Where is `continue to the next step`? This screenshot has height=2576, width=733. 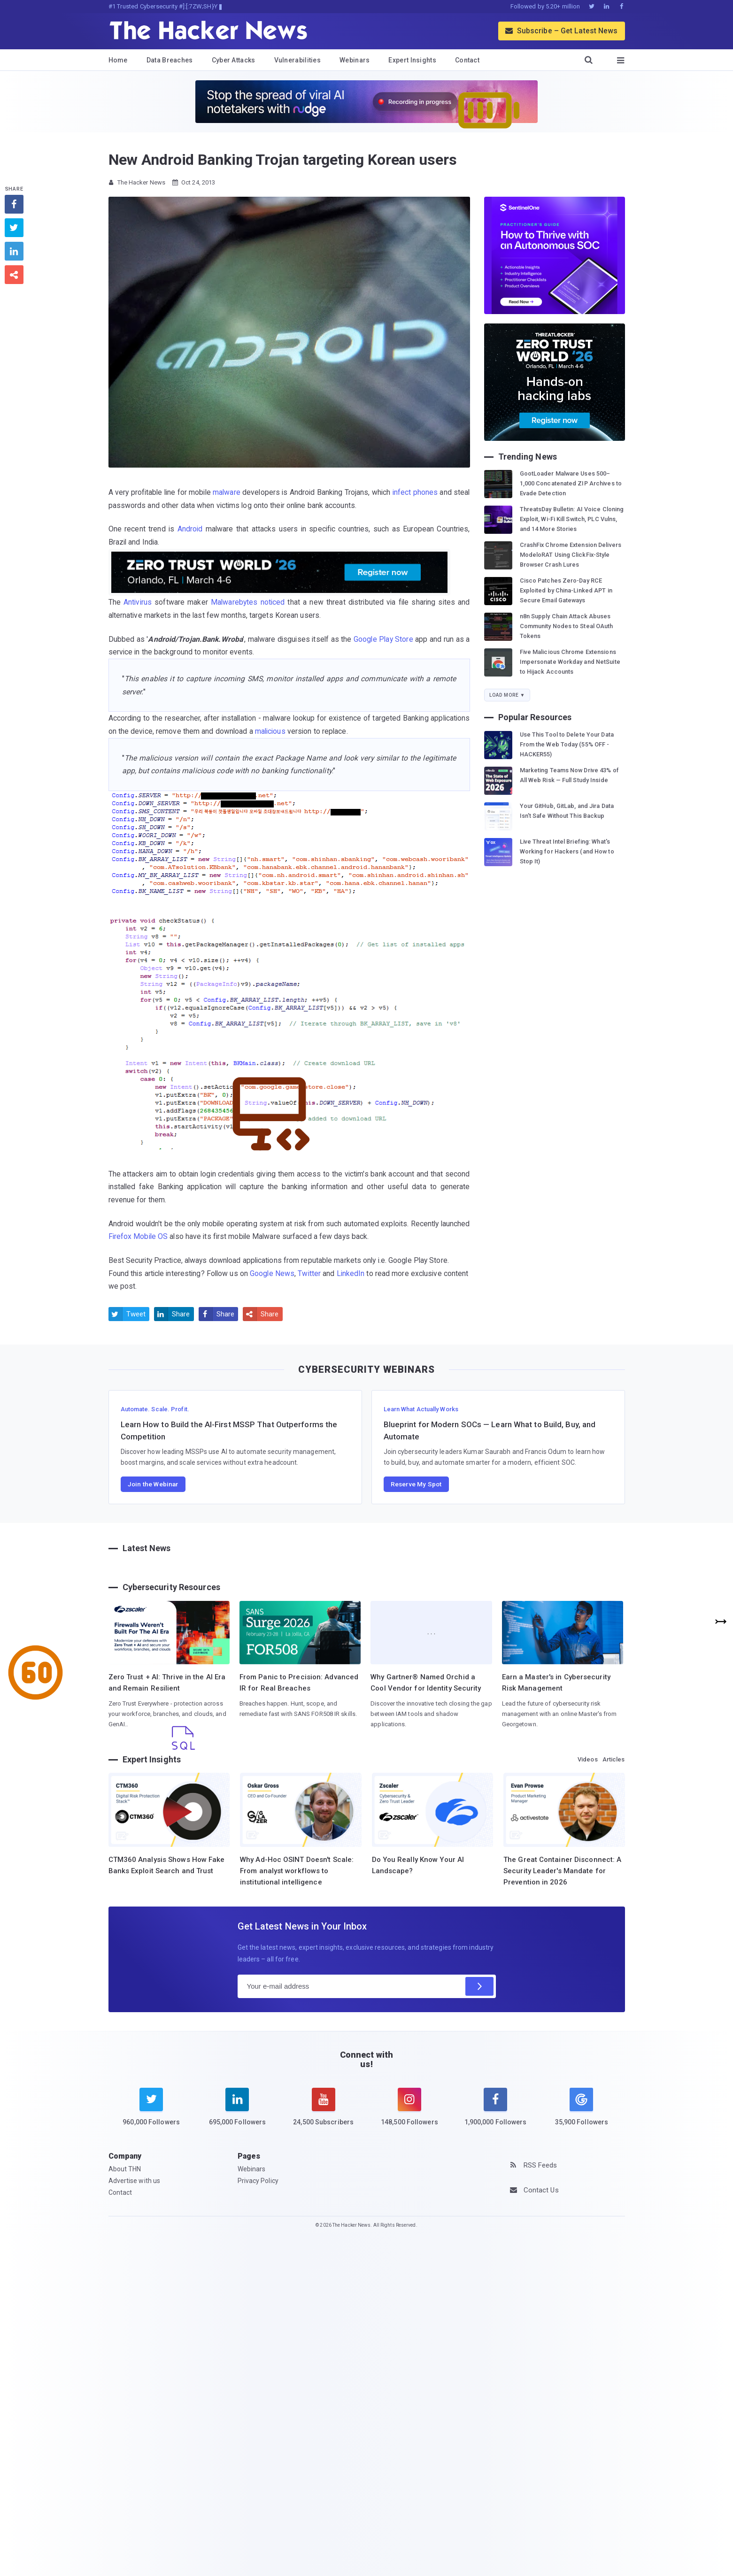 continue to the next step is located at coordinates (721, 1622).